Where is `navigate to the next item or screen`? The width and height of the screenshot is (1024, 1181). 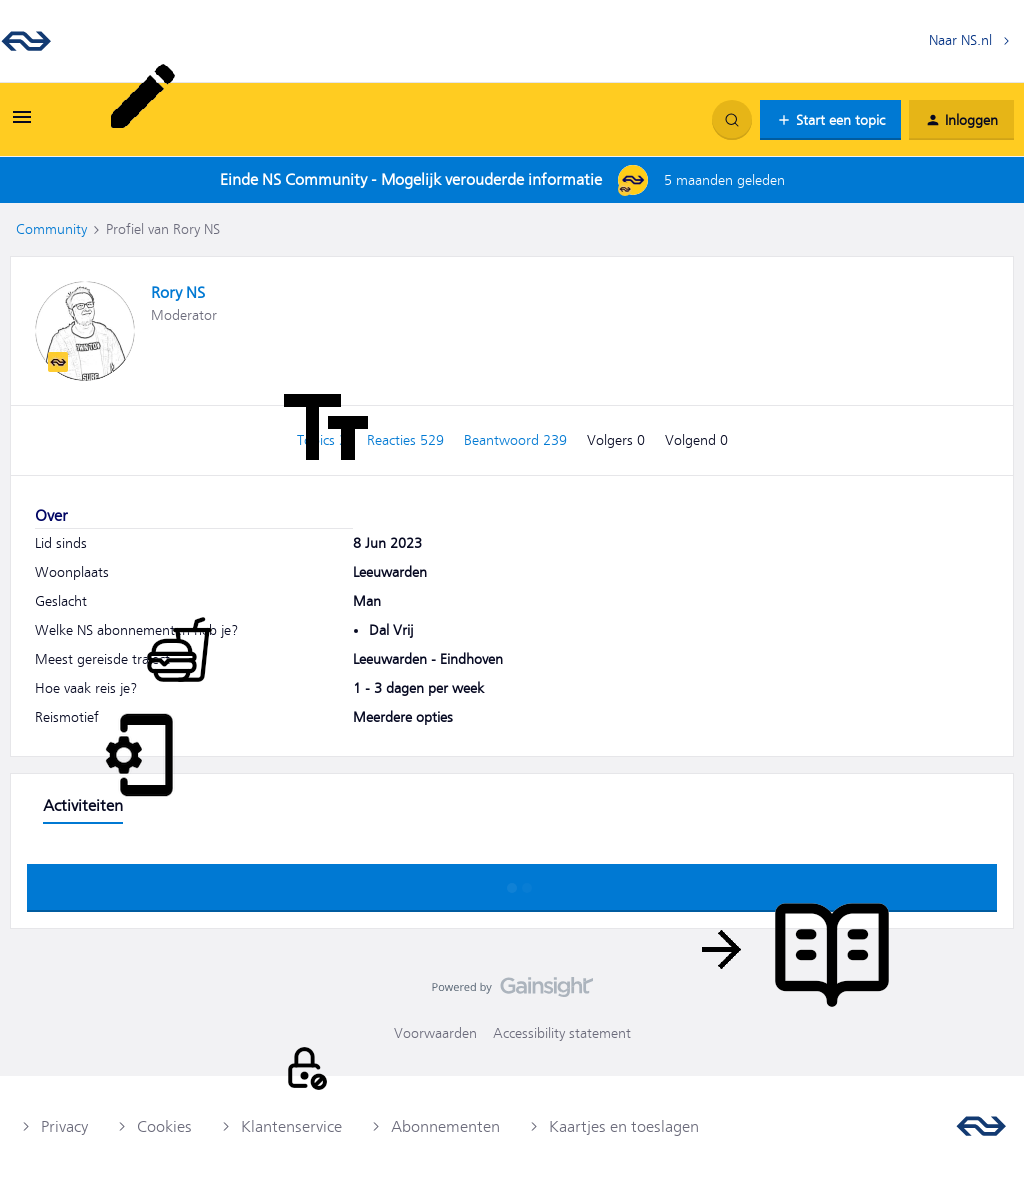
navigate to the next item or screen is located at coordinates (721, 949).